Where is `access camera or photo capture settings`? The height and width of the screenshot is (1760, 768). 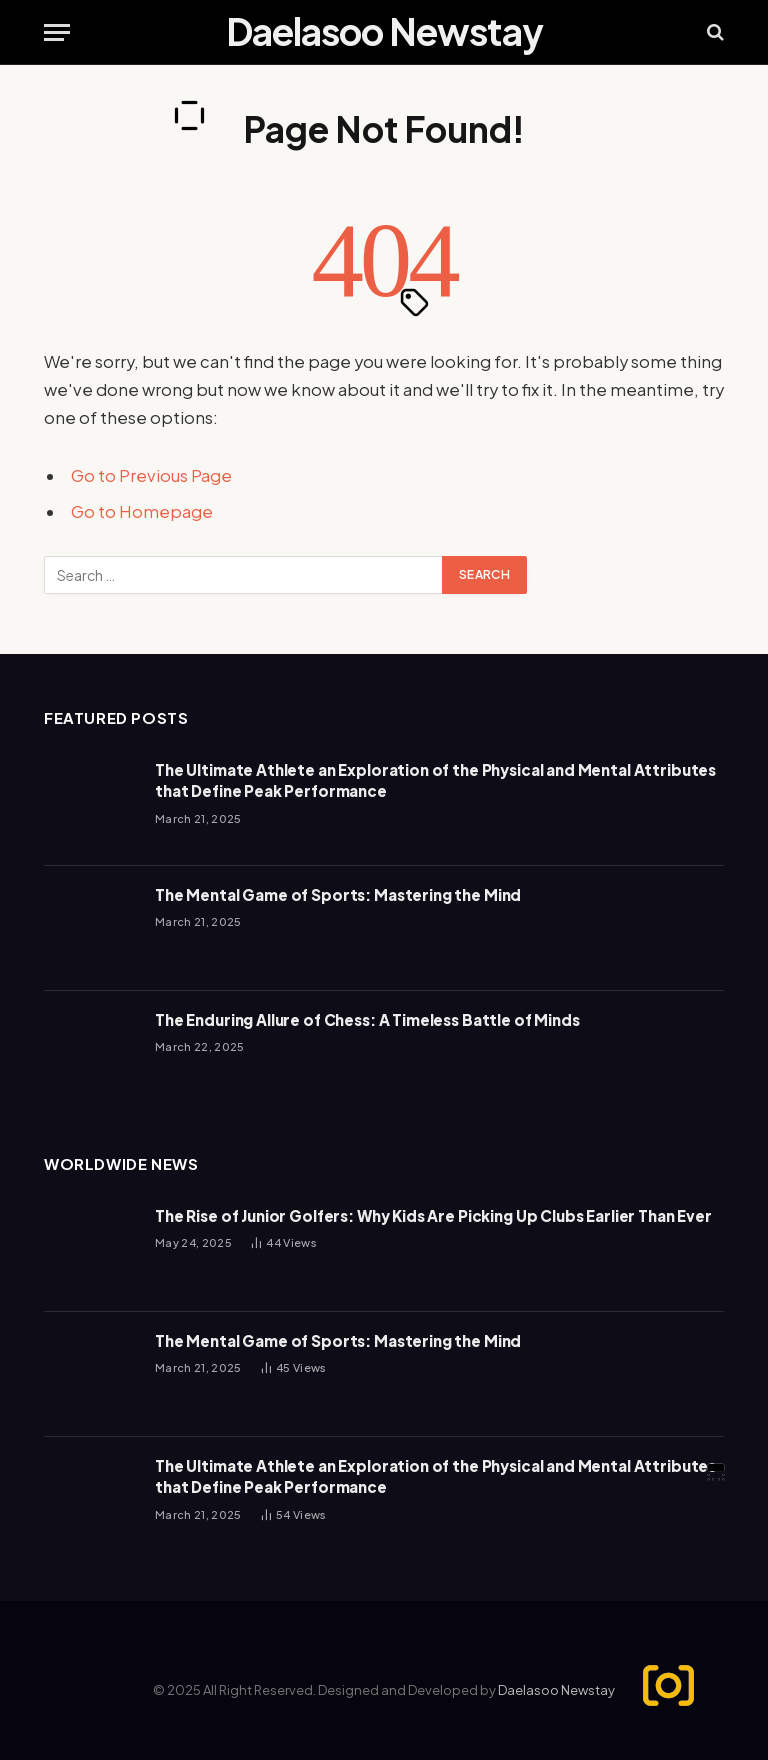 access camera or photo capture settings is located at coordinates (668, 1685).